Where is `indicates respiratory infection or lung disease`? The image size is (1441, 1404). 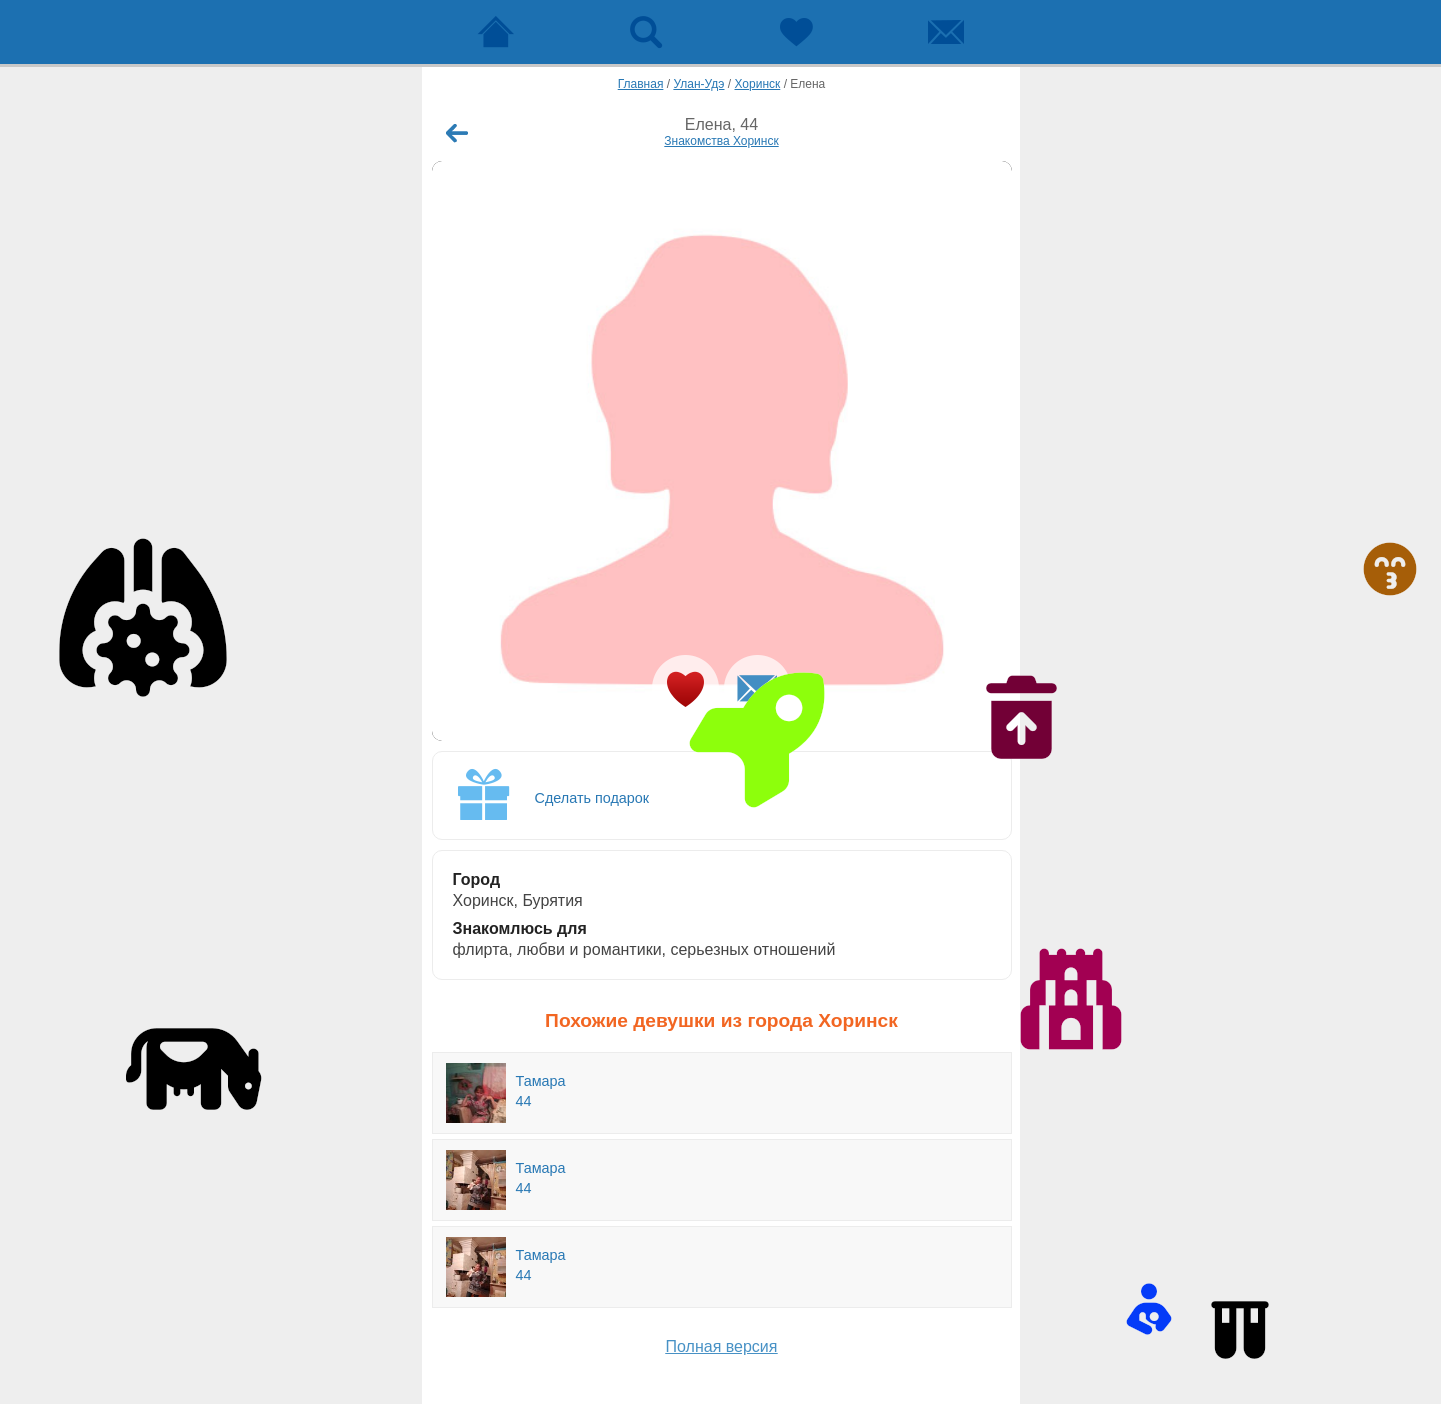
indicates respiratory infection or lung disease is located at coordinates (143, 613).